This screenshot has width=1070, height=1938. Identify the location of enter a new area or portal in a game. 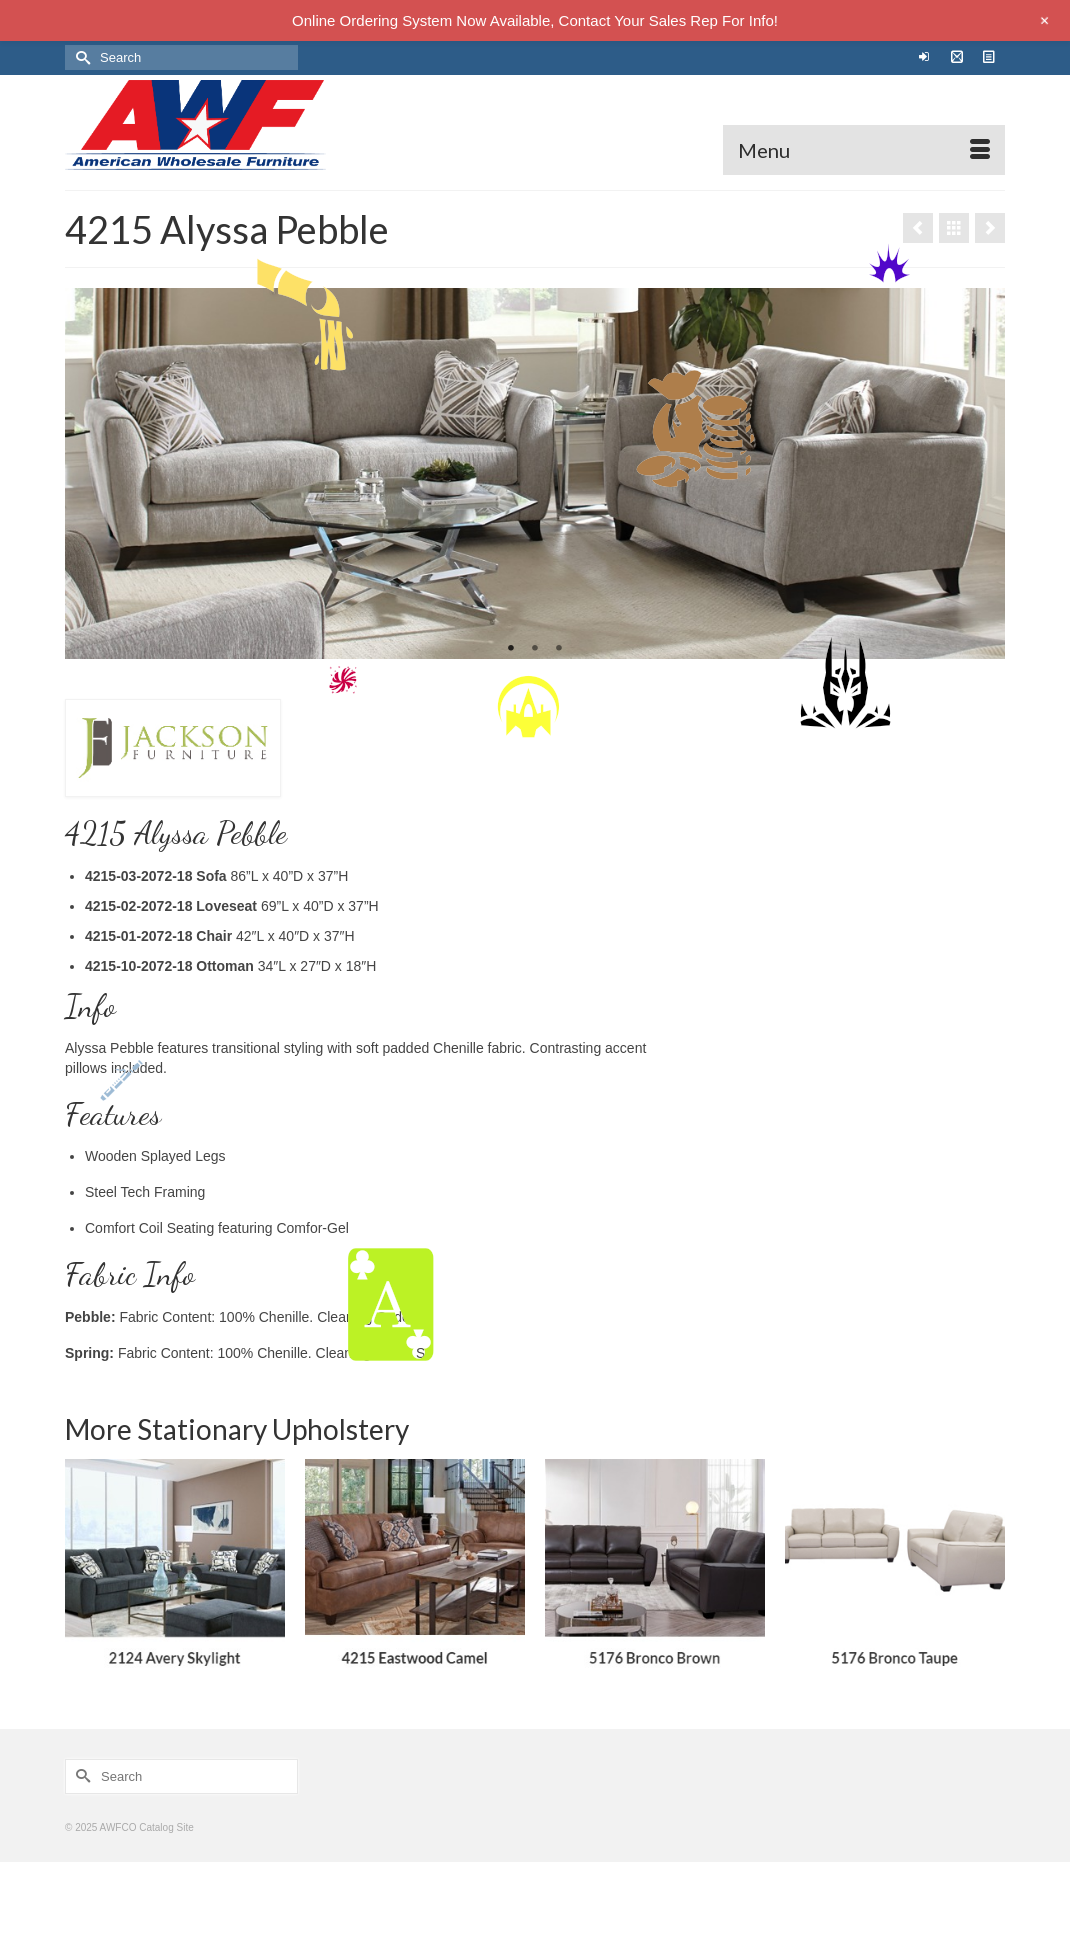
(889, 263).